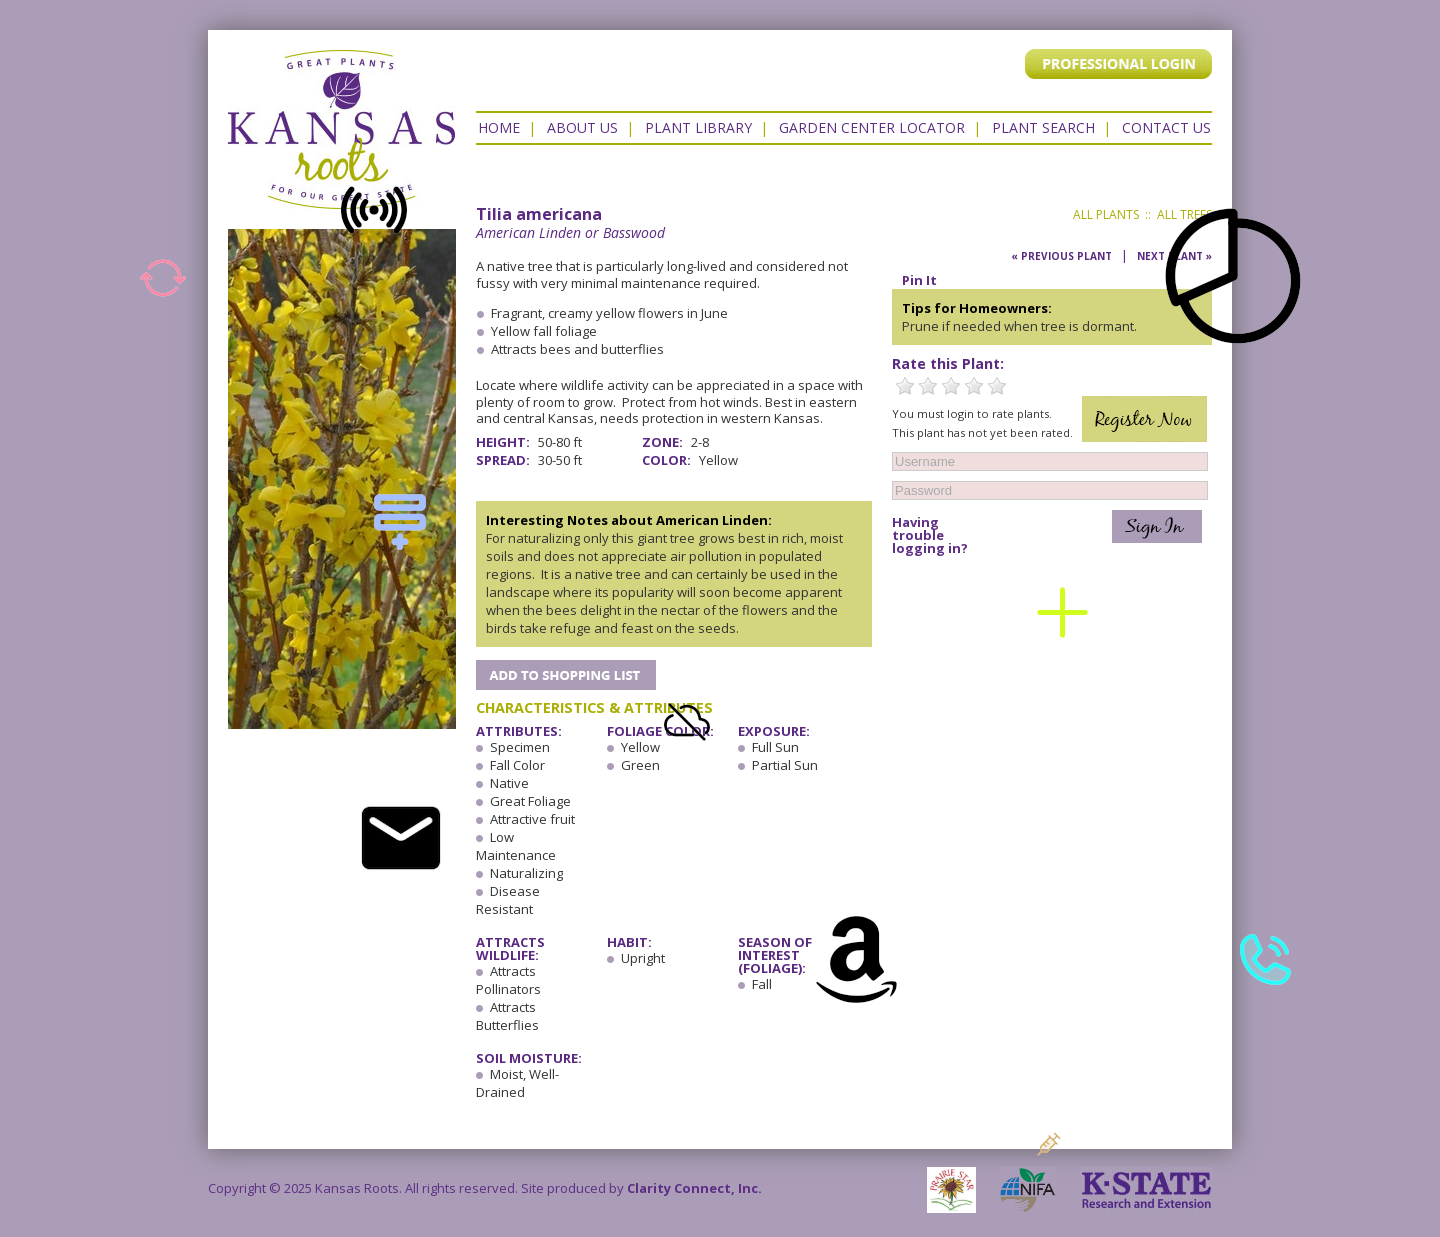  What do you see at coordinates (1062, 612) in the screenshot?
I see `add a new item` at bounding box center [1062, 612].